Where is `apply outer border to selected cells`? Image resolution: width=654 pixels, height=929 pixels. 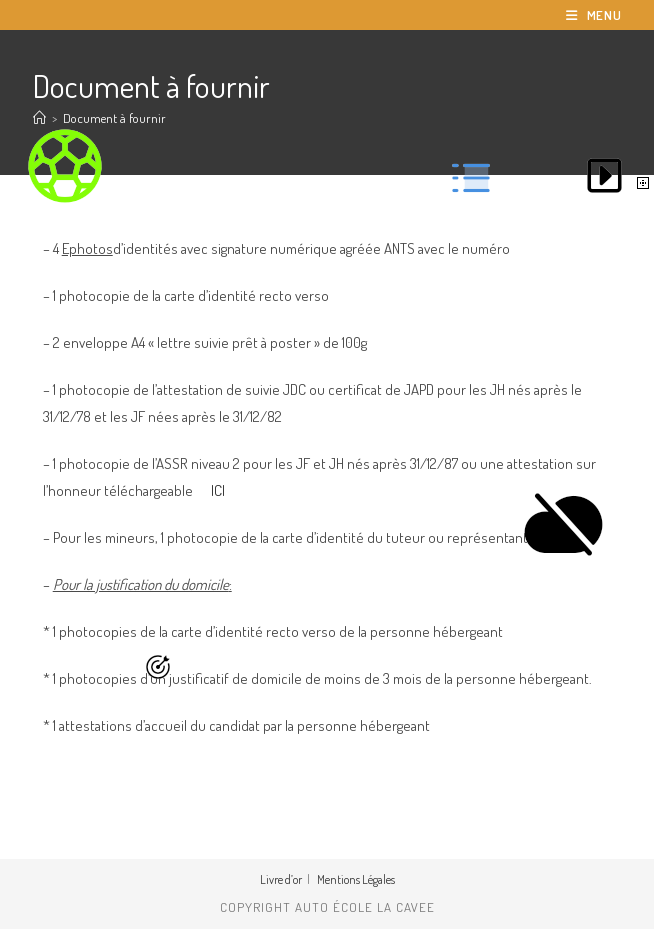
apply outer border to selected cells is located at coordinates (643, 183).